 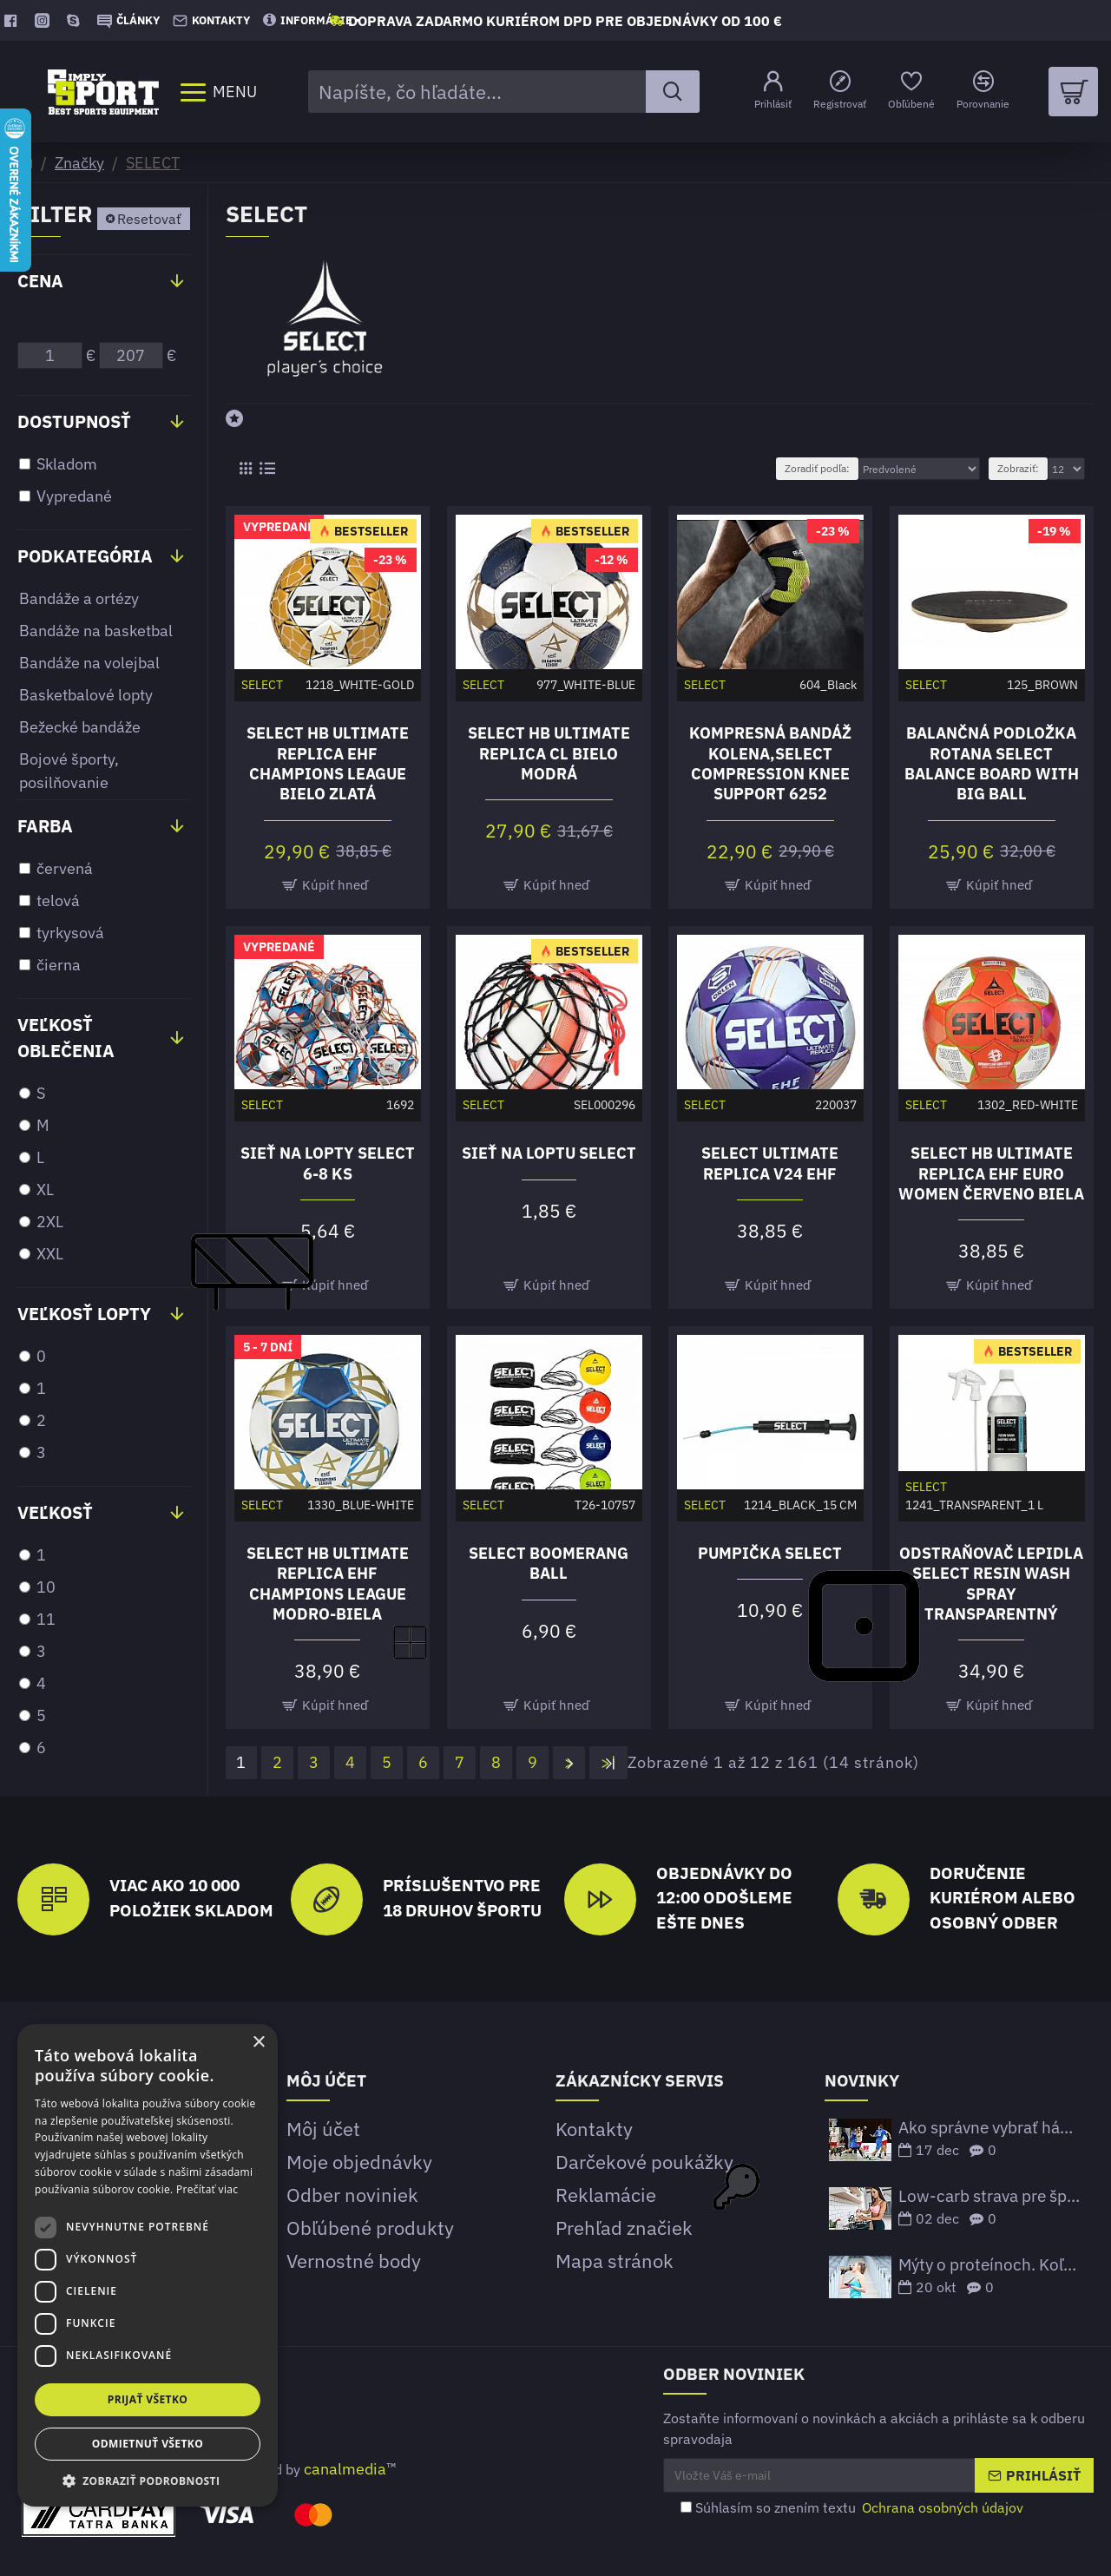 I want to click on access security or authentication settings, so click(x=735, y=2187).